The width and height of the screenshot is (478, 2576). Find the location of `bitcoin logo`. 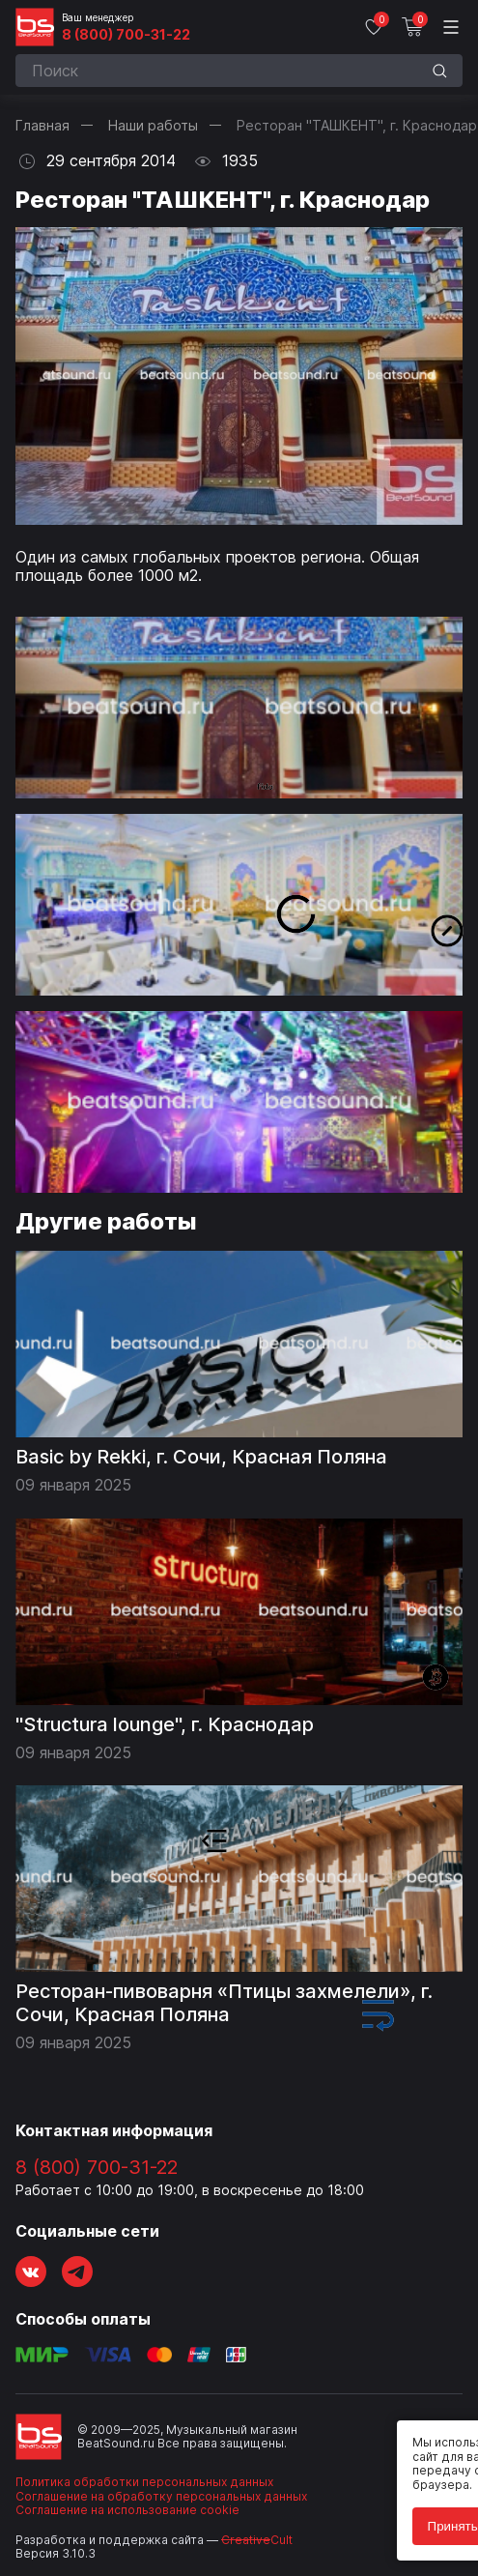

bitcoin logo is located at coordinates (436, 1677).